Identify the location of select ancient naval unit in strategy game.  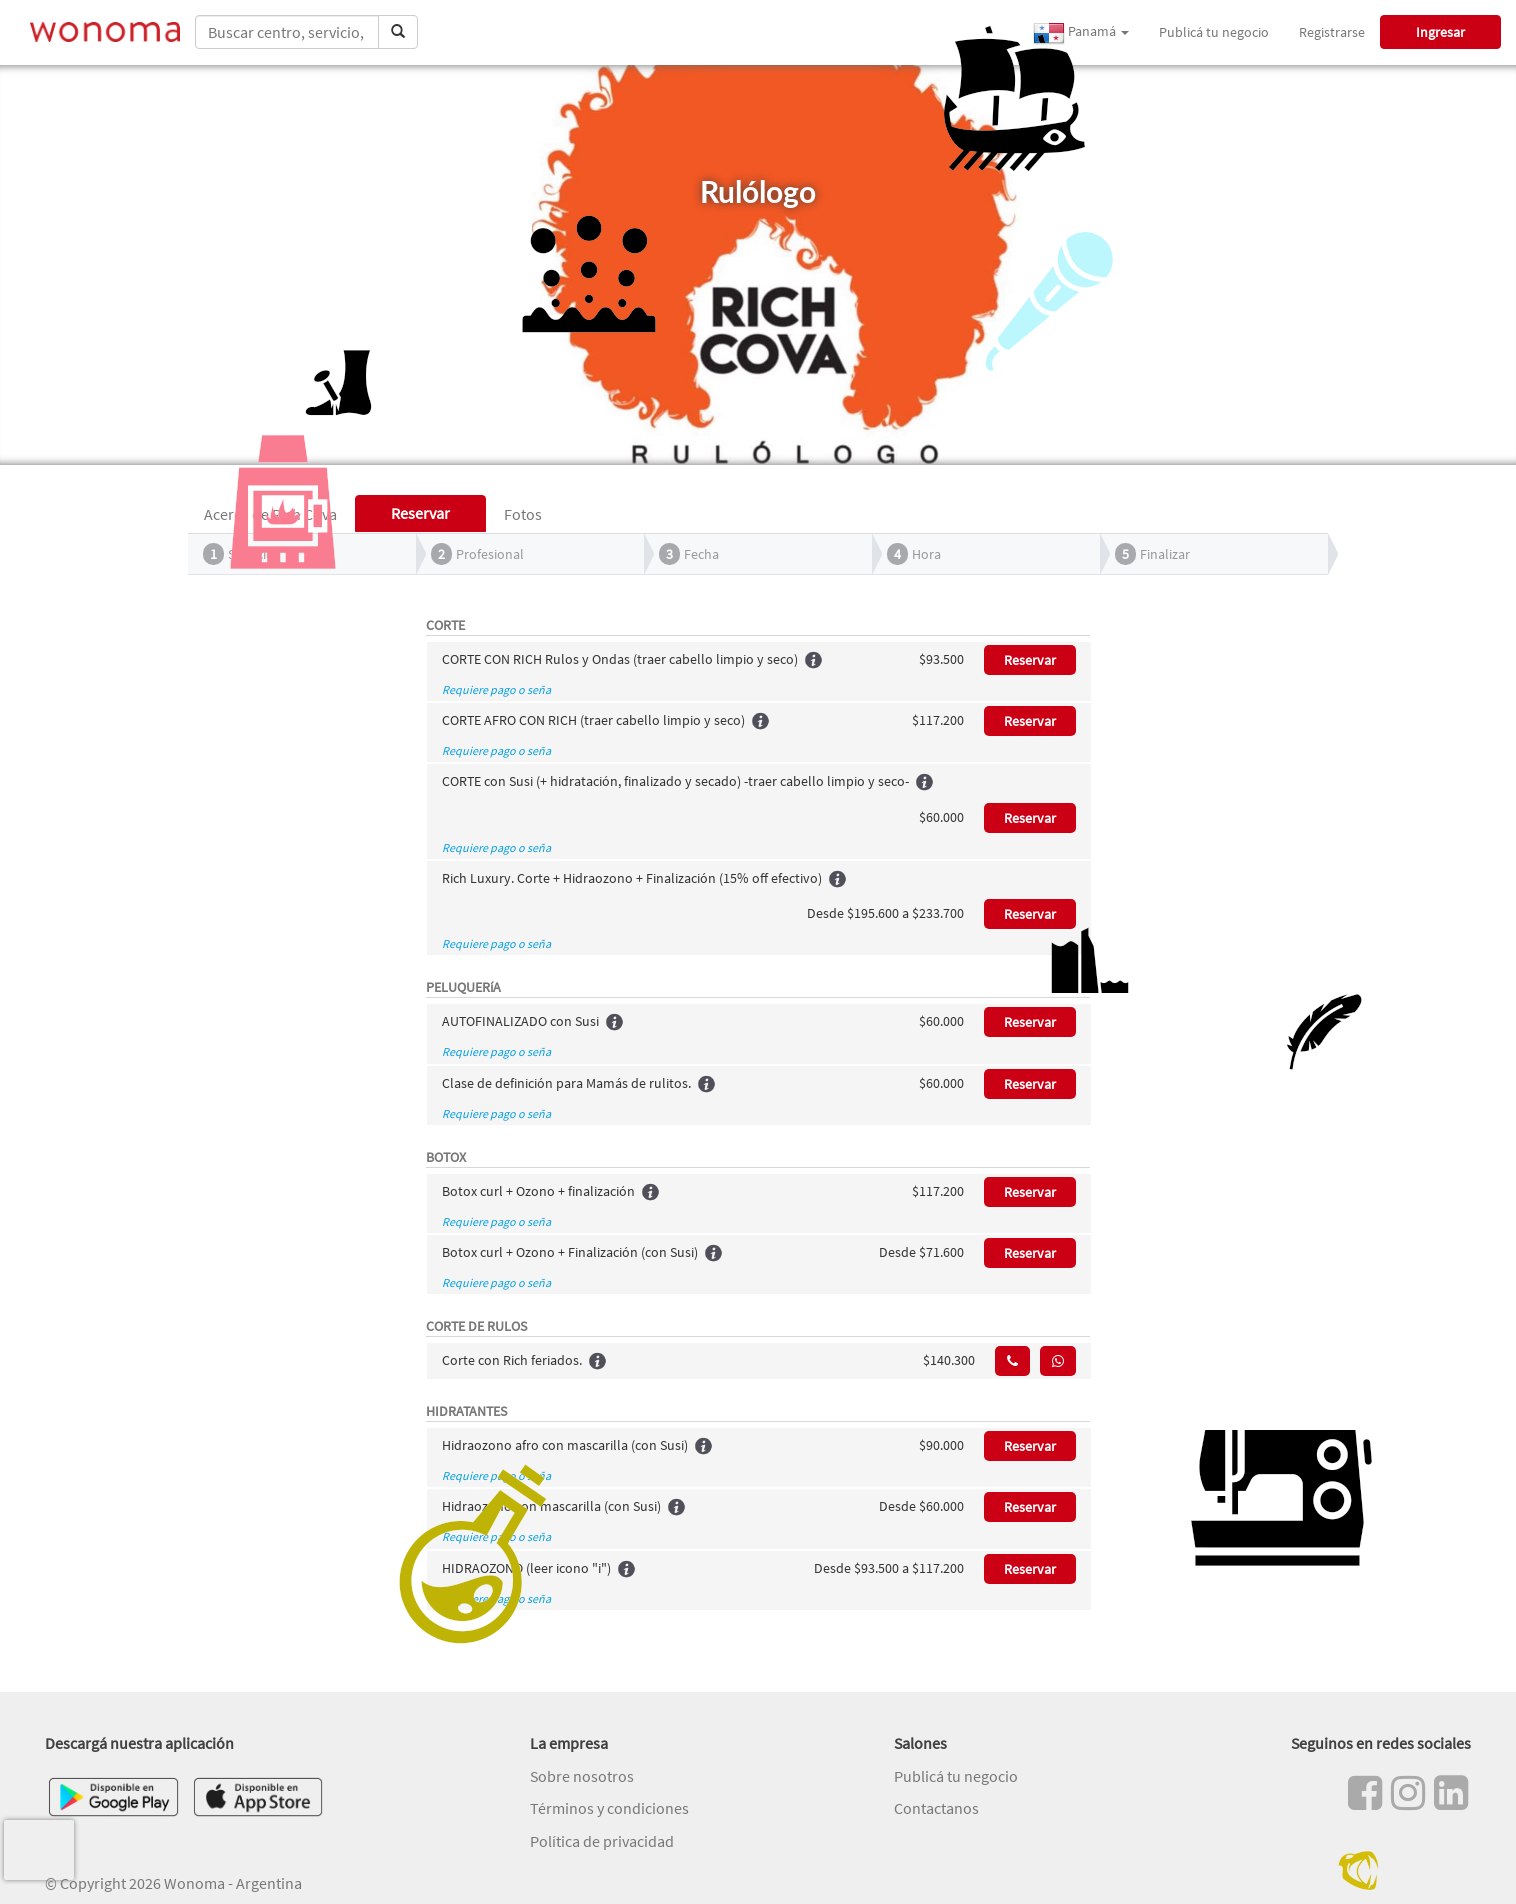
(1014, 98).